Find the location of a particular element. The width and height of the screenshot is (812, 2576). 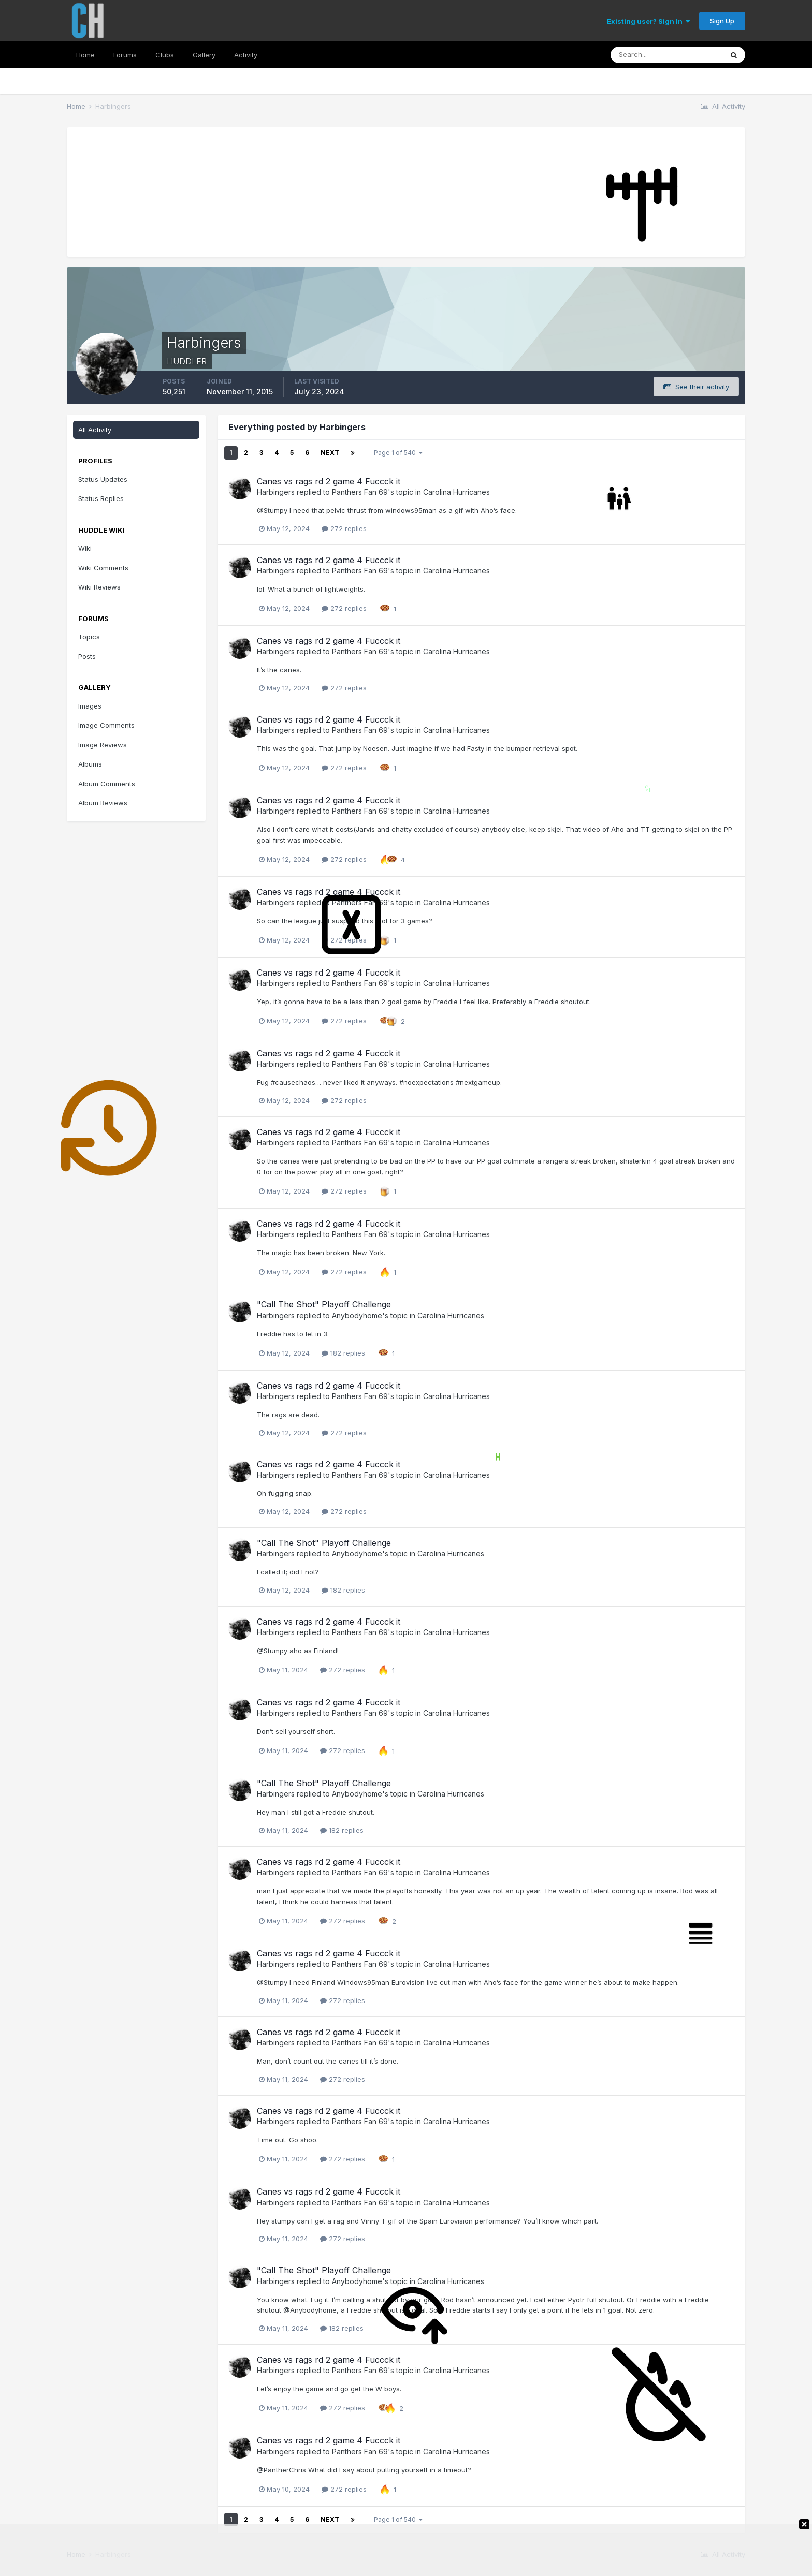

adjust line thickness or stroke weight is located at coordinates (701, 1933).